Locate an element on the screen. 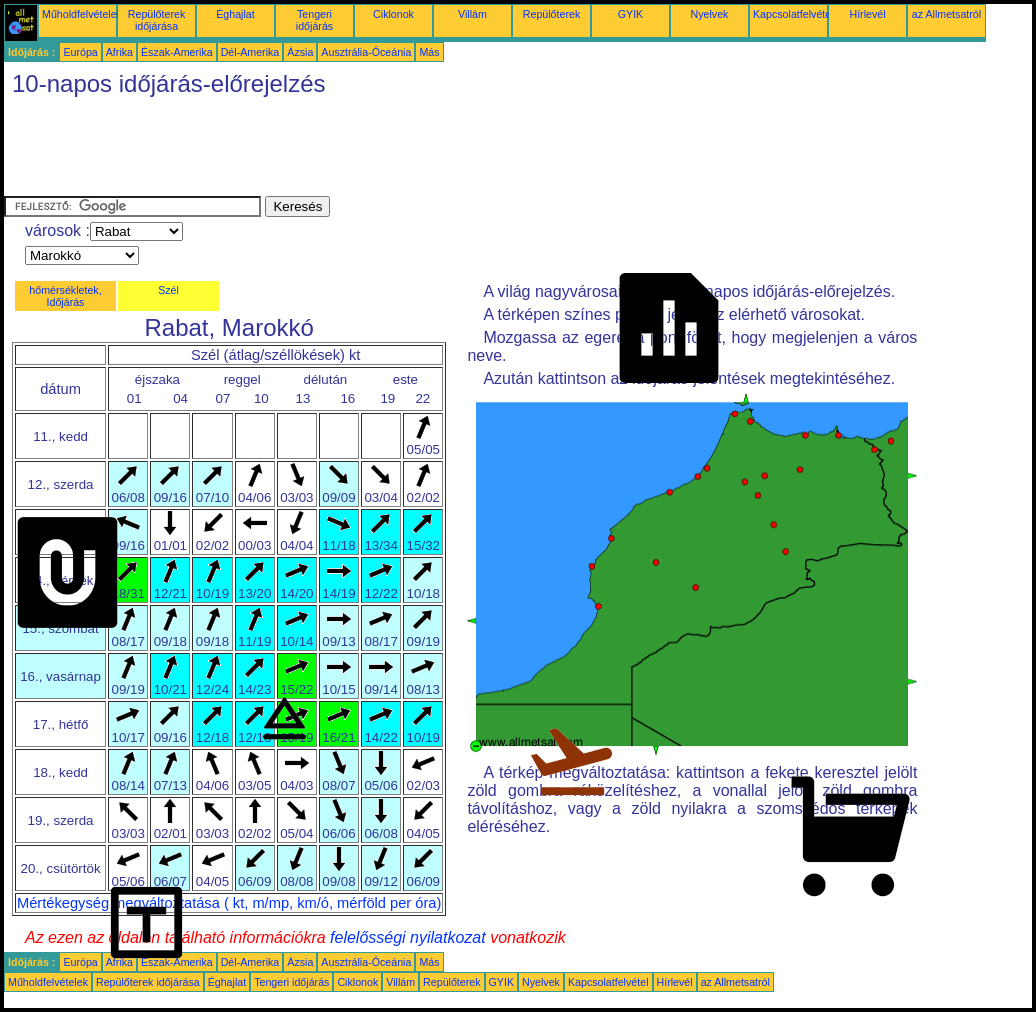  eject media or disc is located at coordinates (284, 720).